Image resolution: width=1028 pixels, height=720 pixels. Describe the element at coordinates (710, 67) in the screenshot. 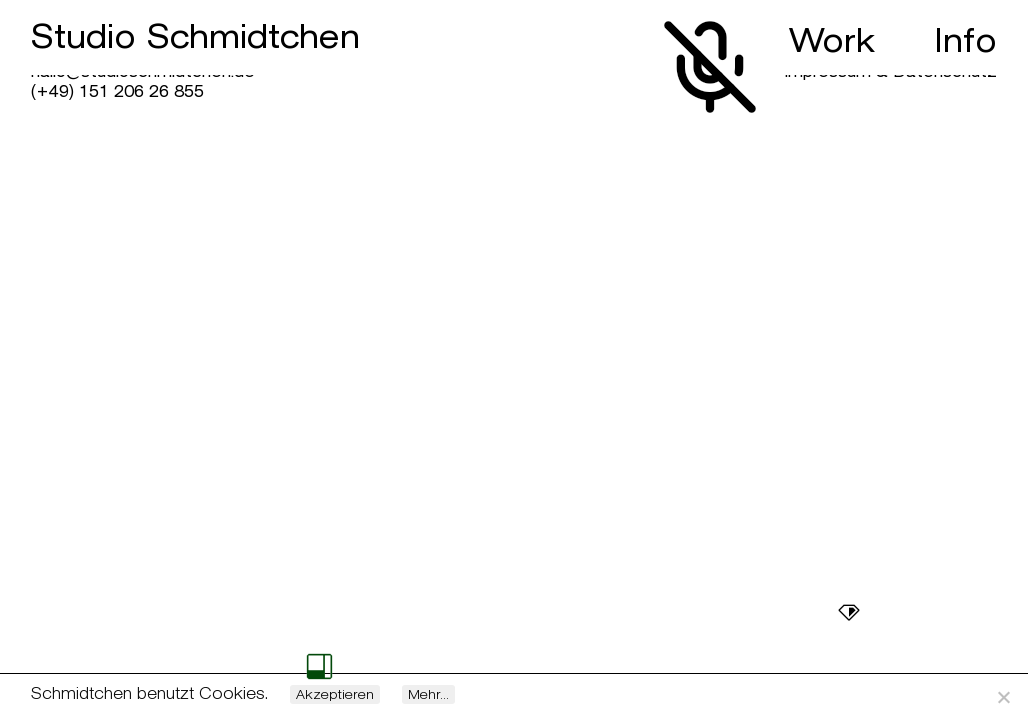

I see `mute your microphone` at that location.